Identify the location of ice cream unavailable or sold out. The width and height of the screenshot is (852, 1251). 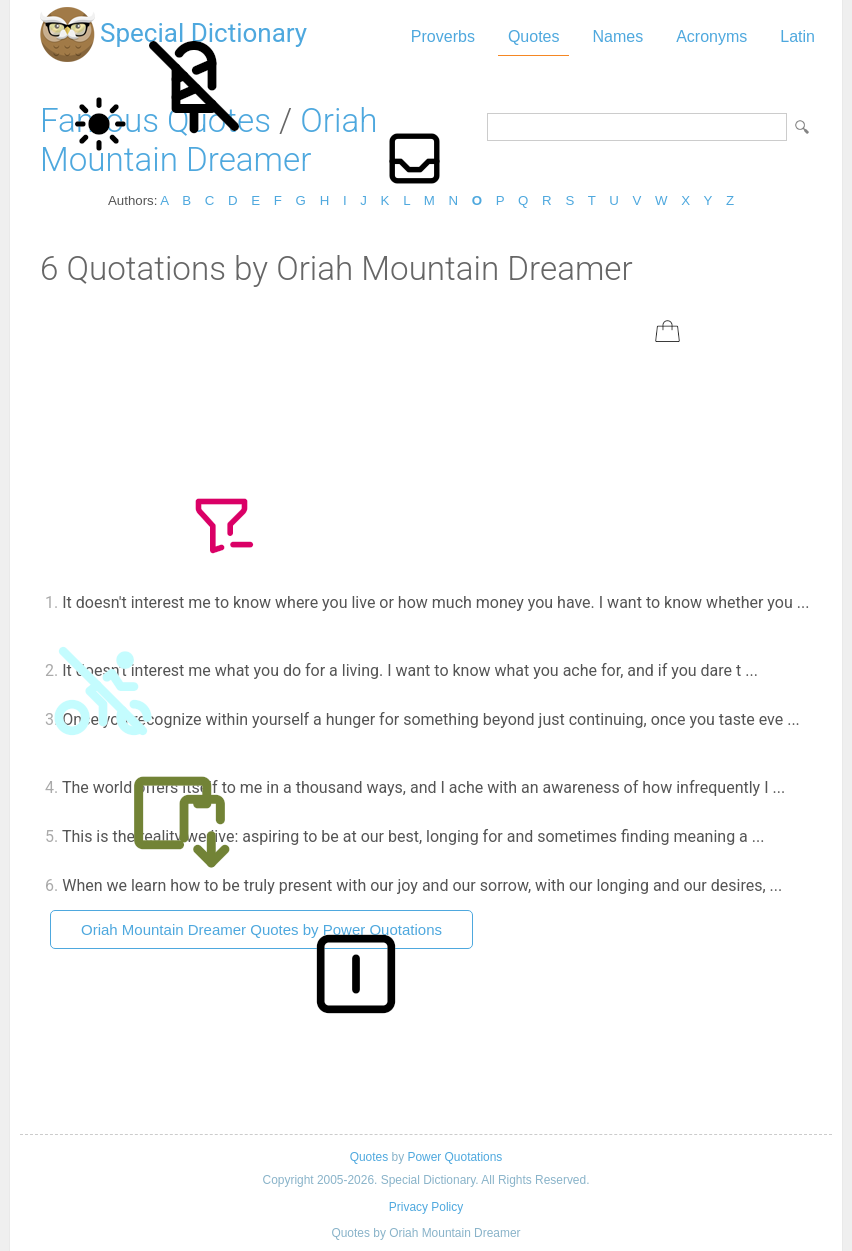
(194, 86).